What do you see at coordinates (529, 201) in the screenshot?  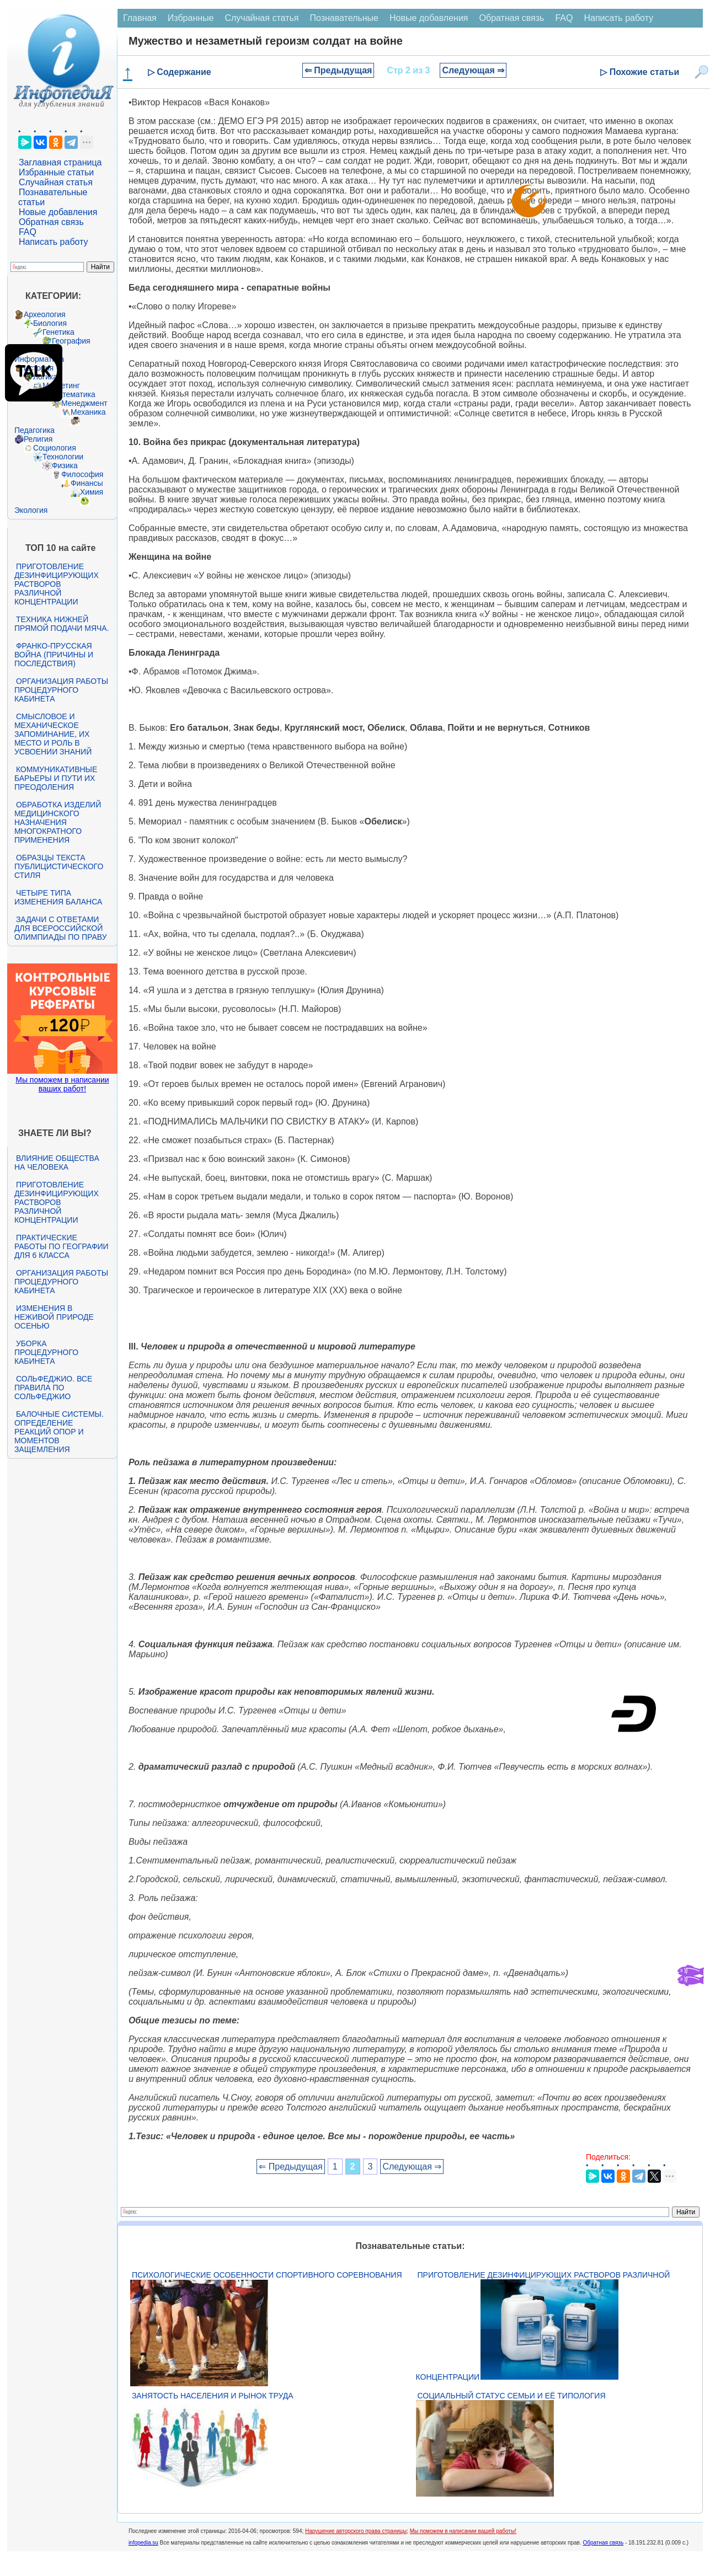 I see `phoenix squadron logo from star wars rebels` at bounding box center [529, 201].